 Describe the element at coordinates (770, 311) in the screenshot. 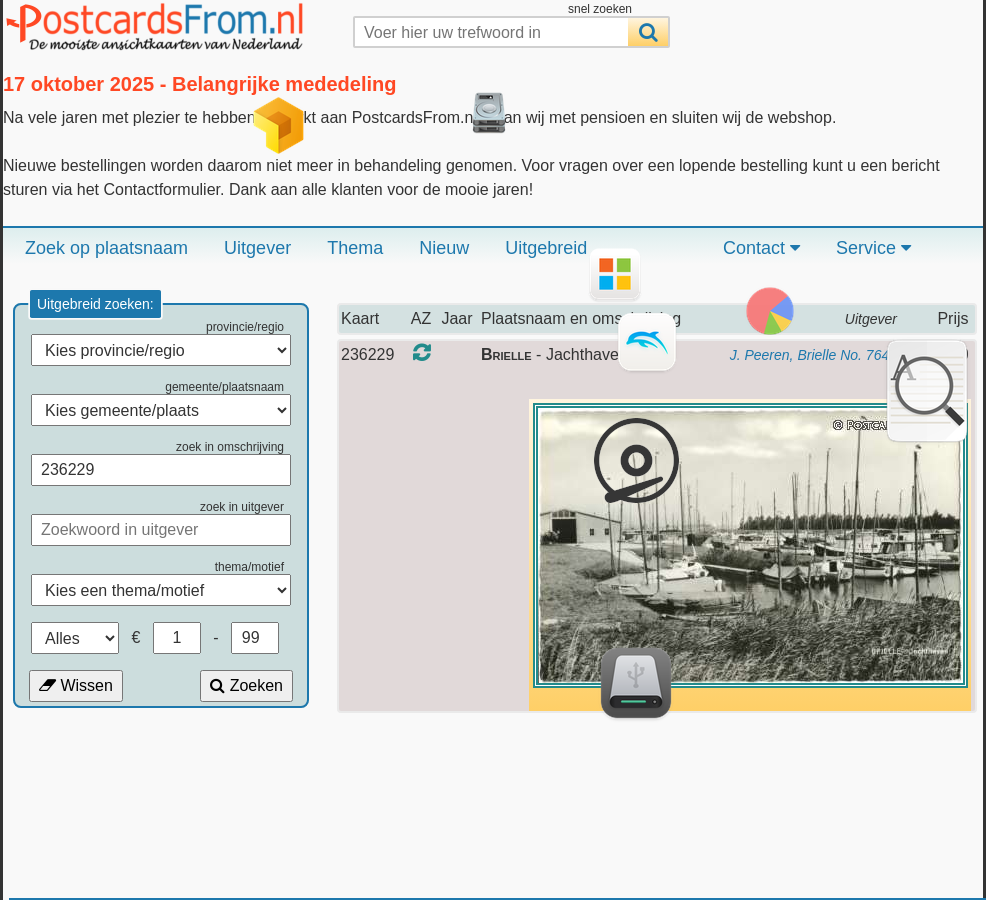

I see `open disk usage analyzer` at that location.